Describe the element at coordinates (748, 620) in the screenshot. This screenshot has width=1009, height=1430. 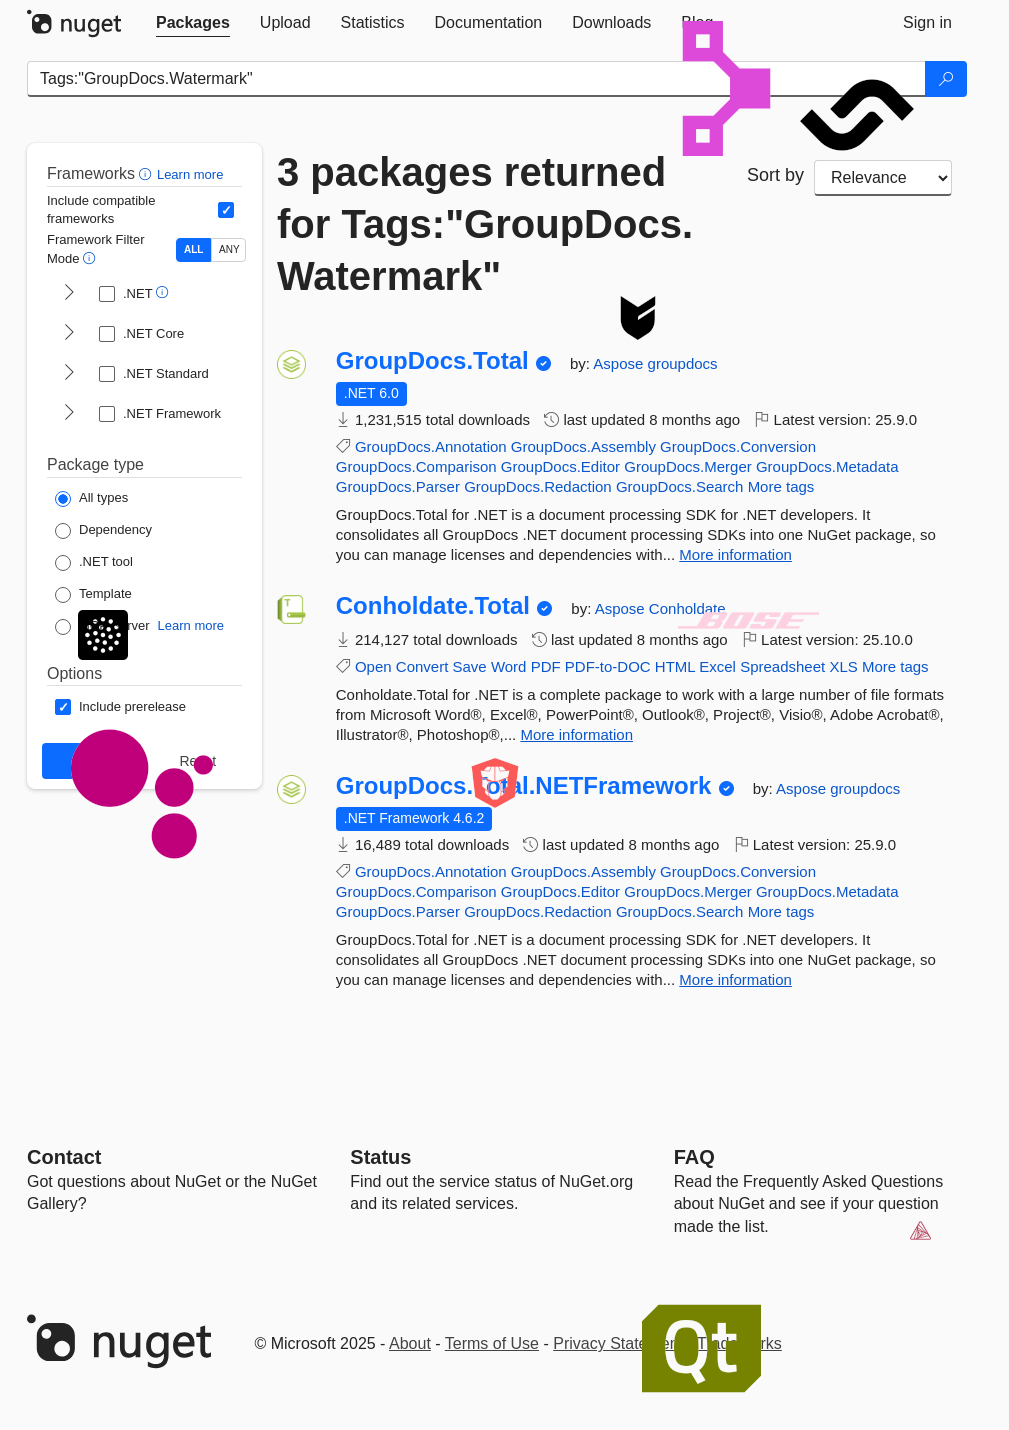
I see `visit the Bose website or store` at that location.